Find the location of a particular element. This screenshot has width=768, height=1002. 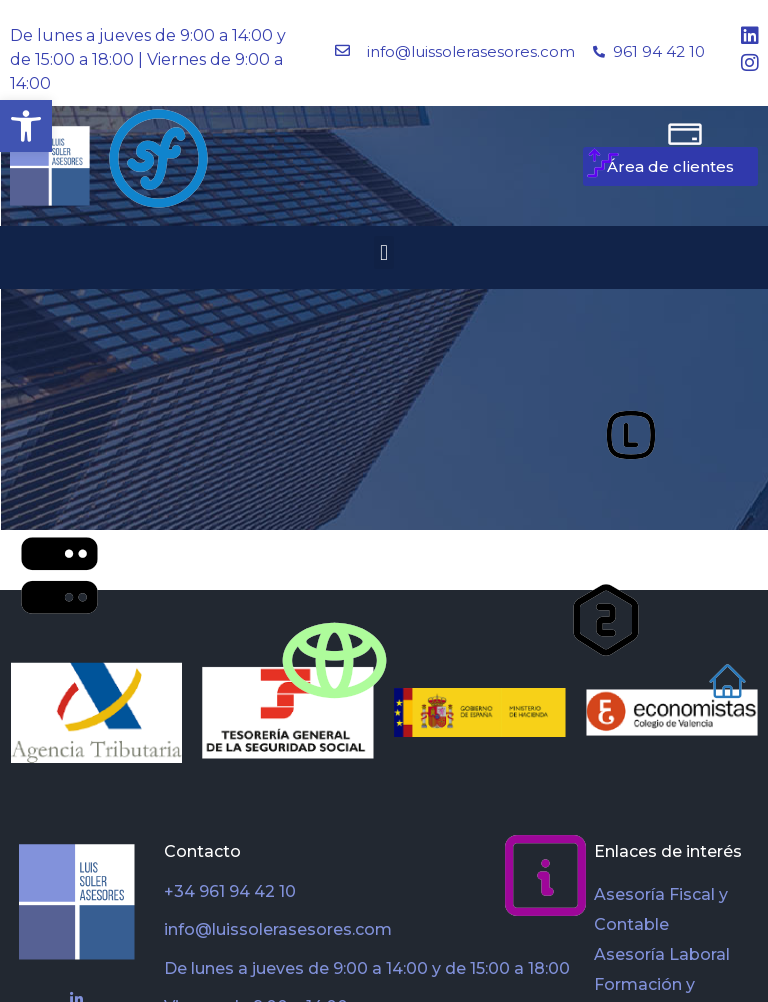

symfony framework logo is located at coordinates (158, 158).